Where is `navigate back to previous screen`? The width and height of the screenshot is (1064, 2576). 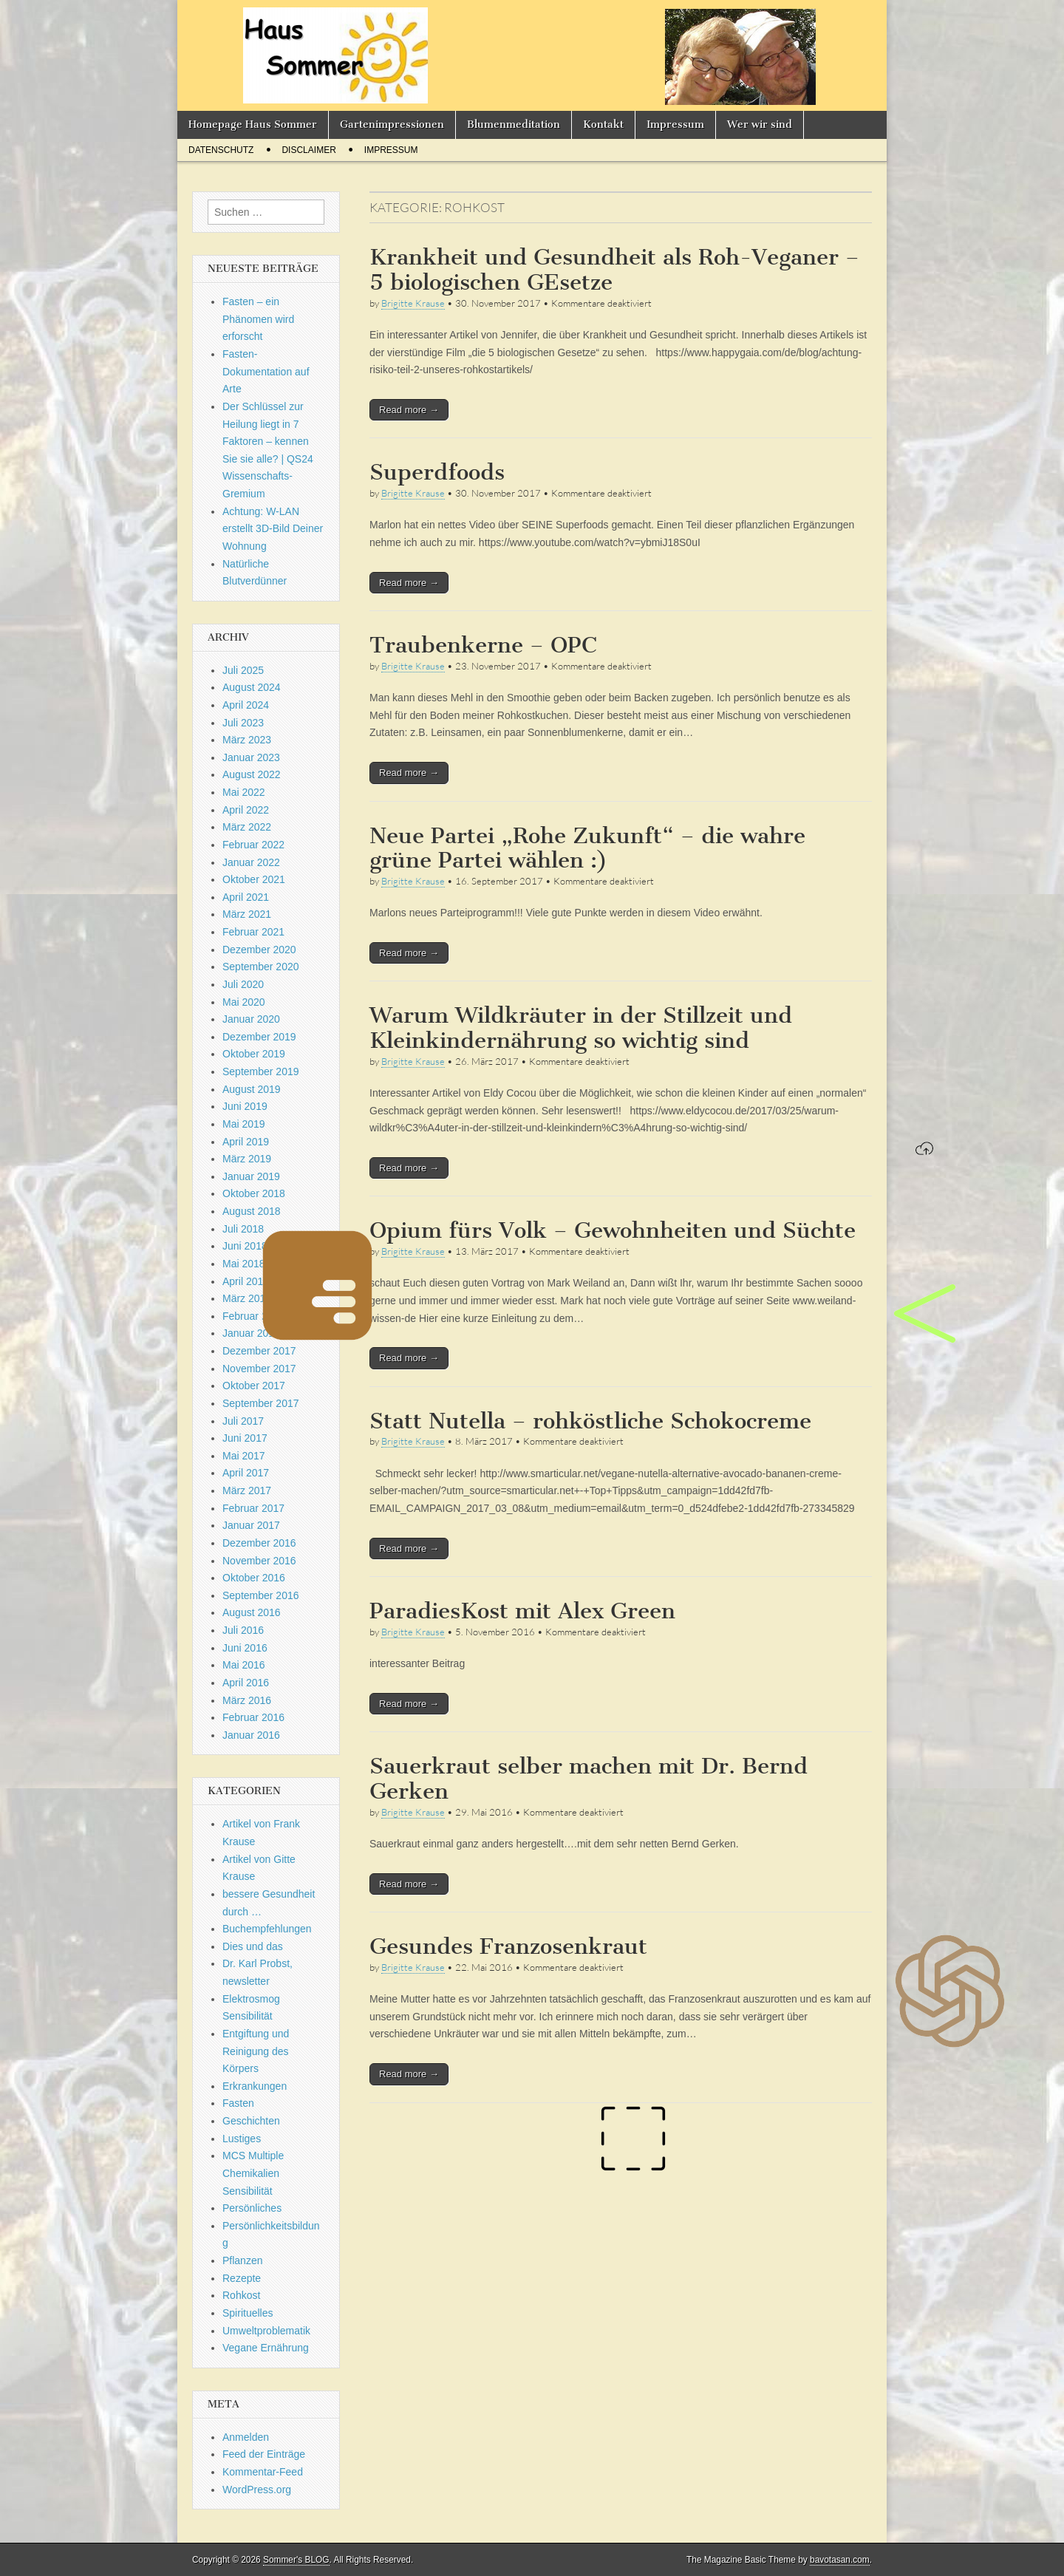
navigate back to previous screen is located at coordinates (926, 1313).